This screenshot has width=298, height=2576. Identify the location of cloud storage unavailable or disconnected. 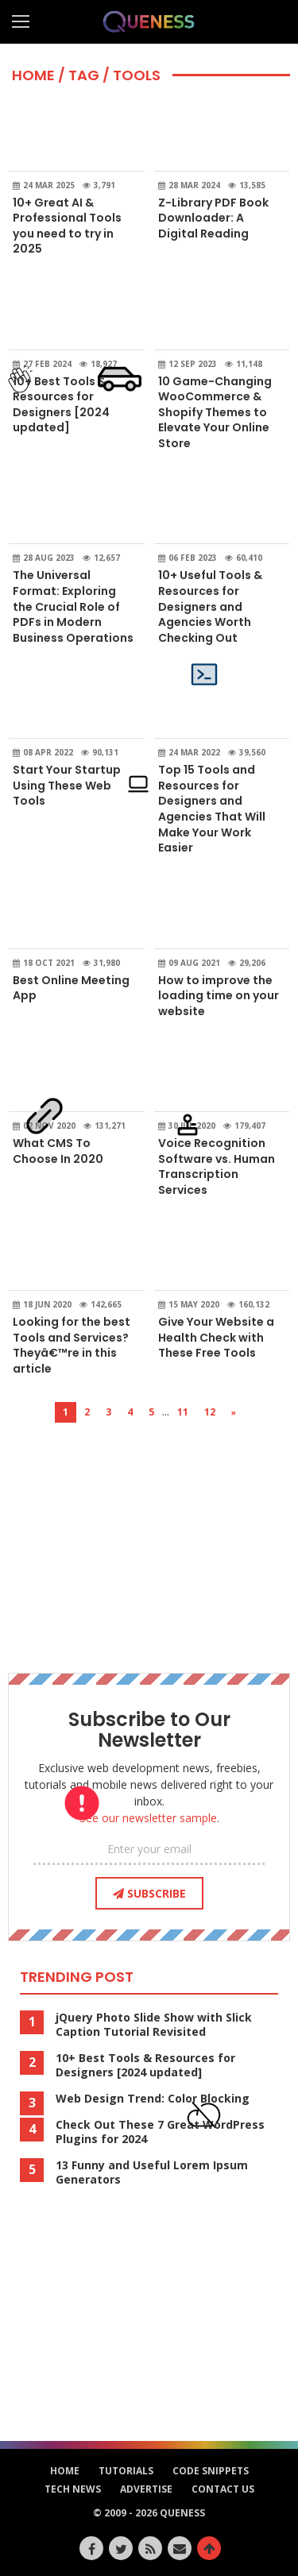
(203, 2114).